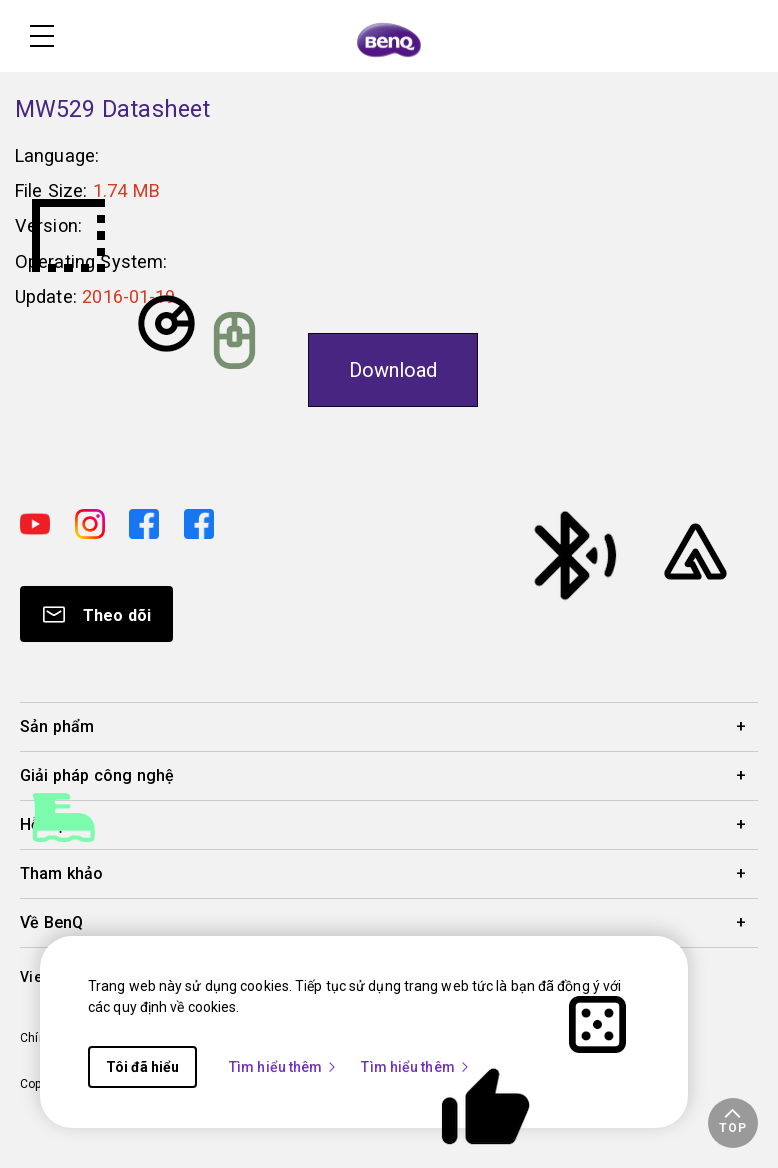 The height and width of the screenshot is (1168, 778). What do you see at coordinates (68, 235) in the screenshot?
I see `customize table or element border style` at bounding box center [68, 235].